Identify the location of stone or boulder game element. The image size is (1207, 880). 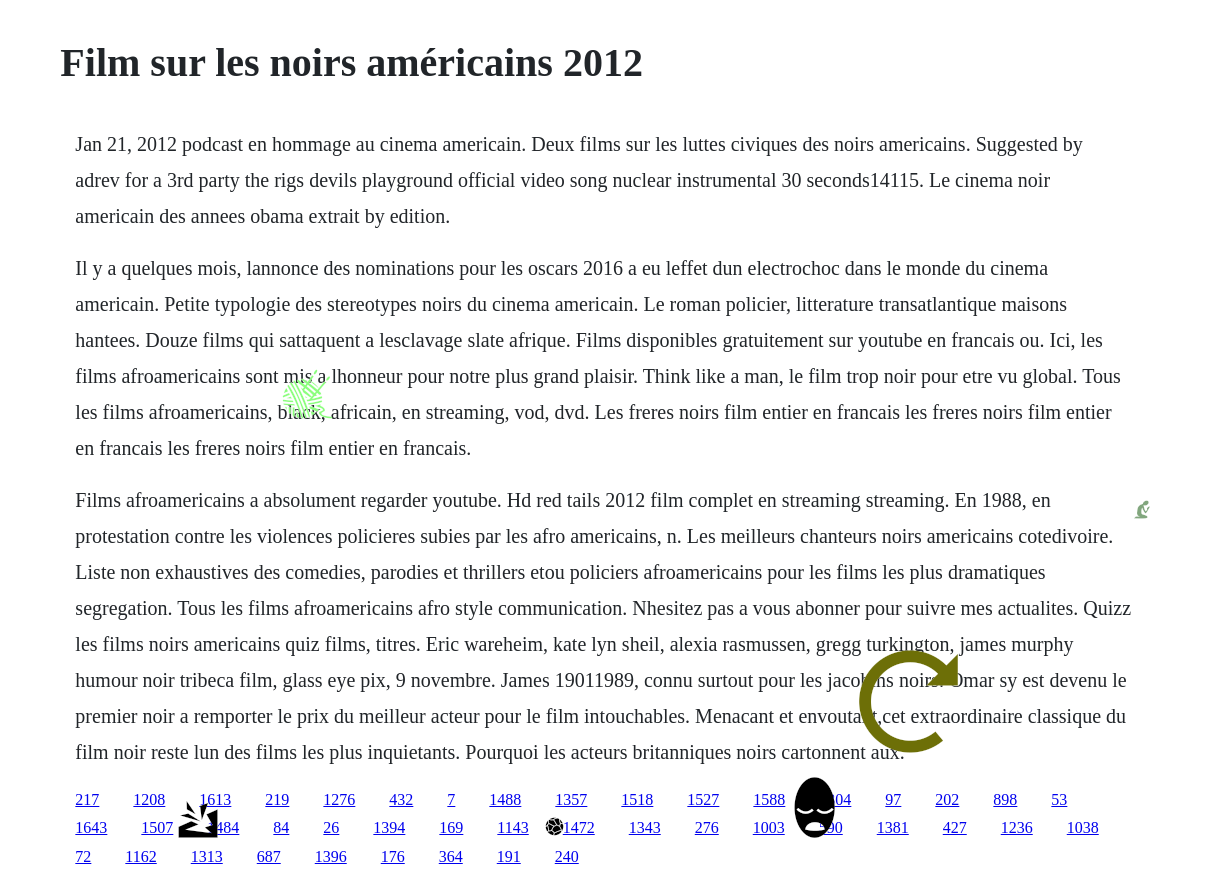
(554, 826).